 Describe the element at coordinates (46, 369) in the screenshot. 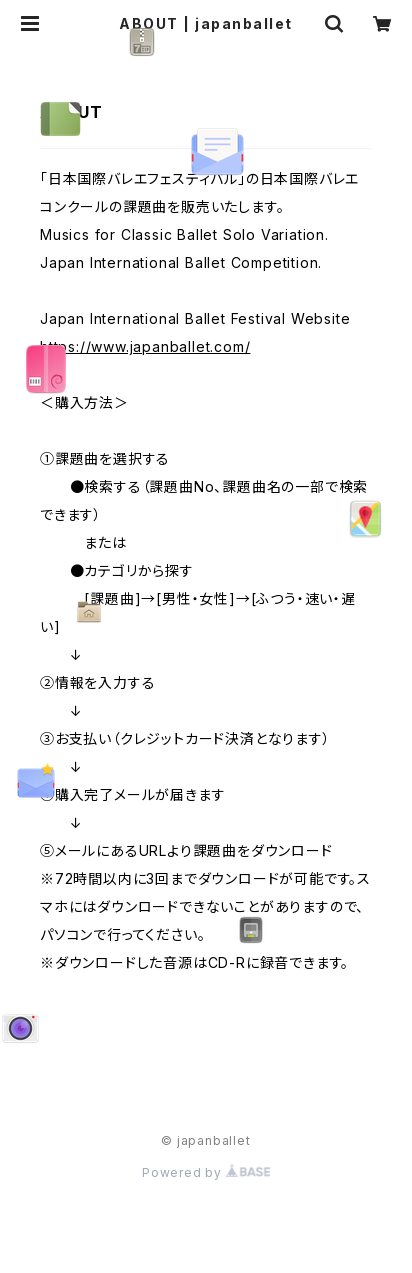

I see `debian software package file` at that location.